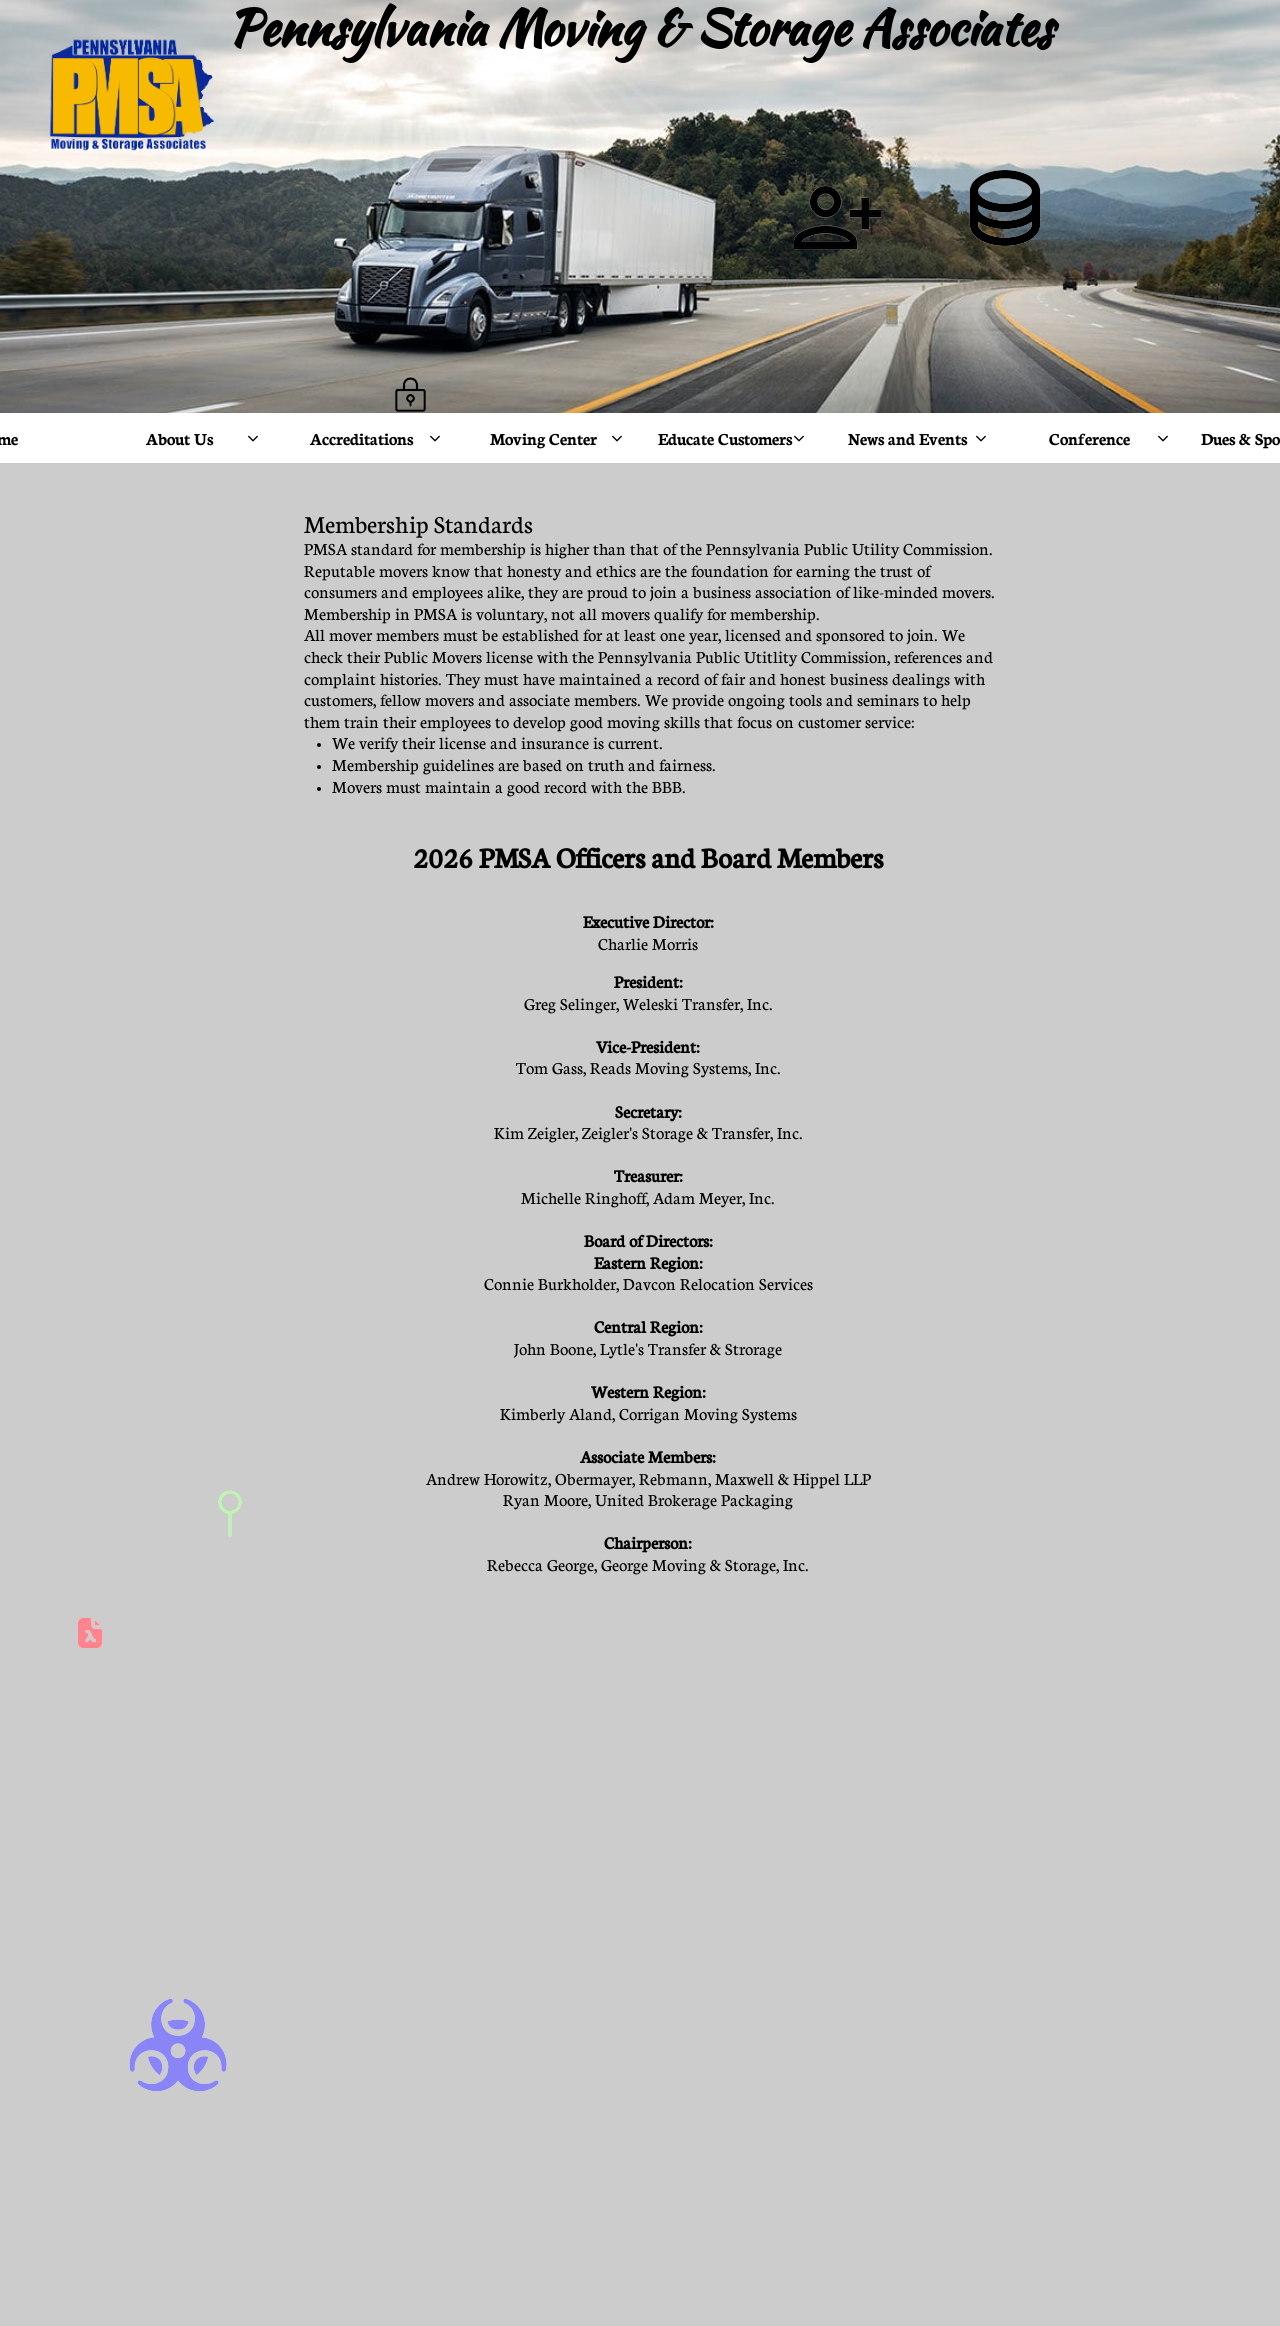  I want to click on add a new contact, so click(837, 217).